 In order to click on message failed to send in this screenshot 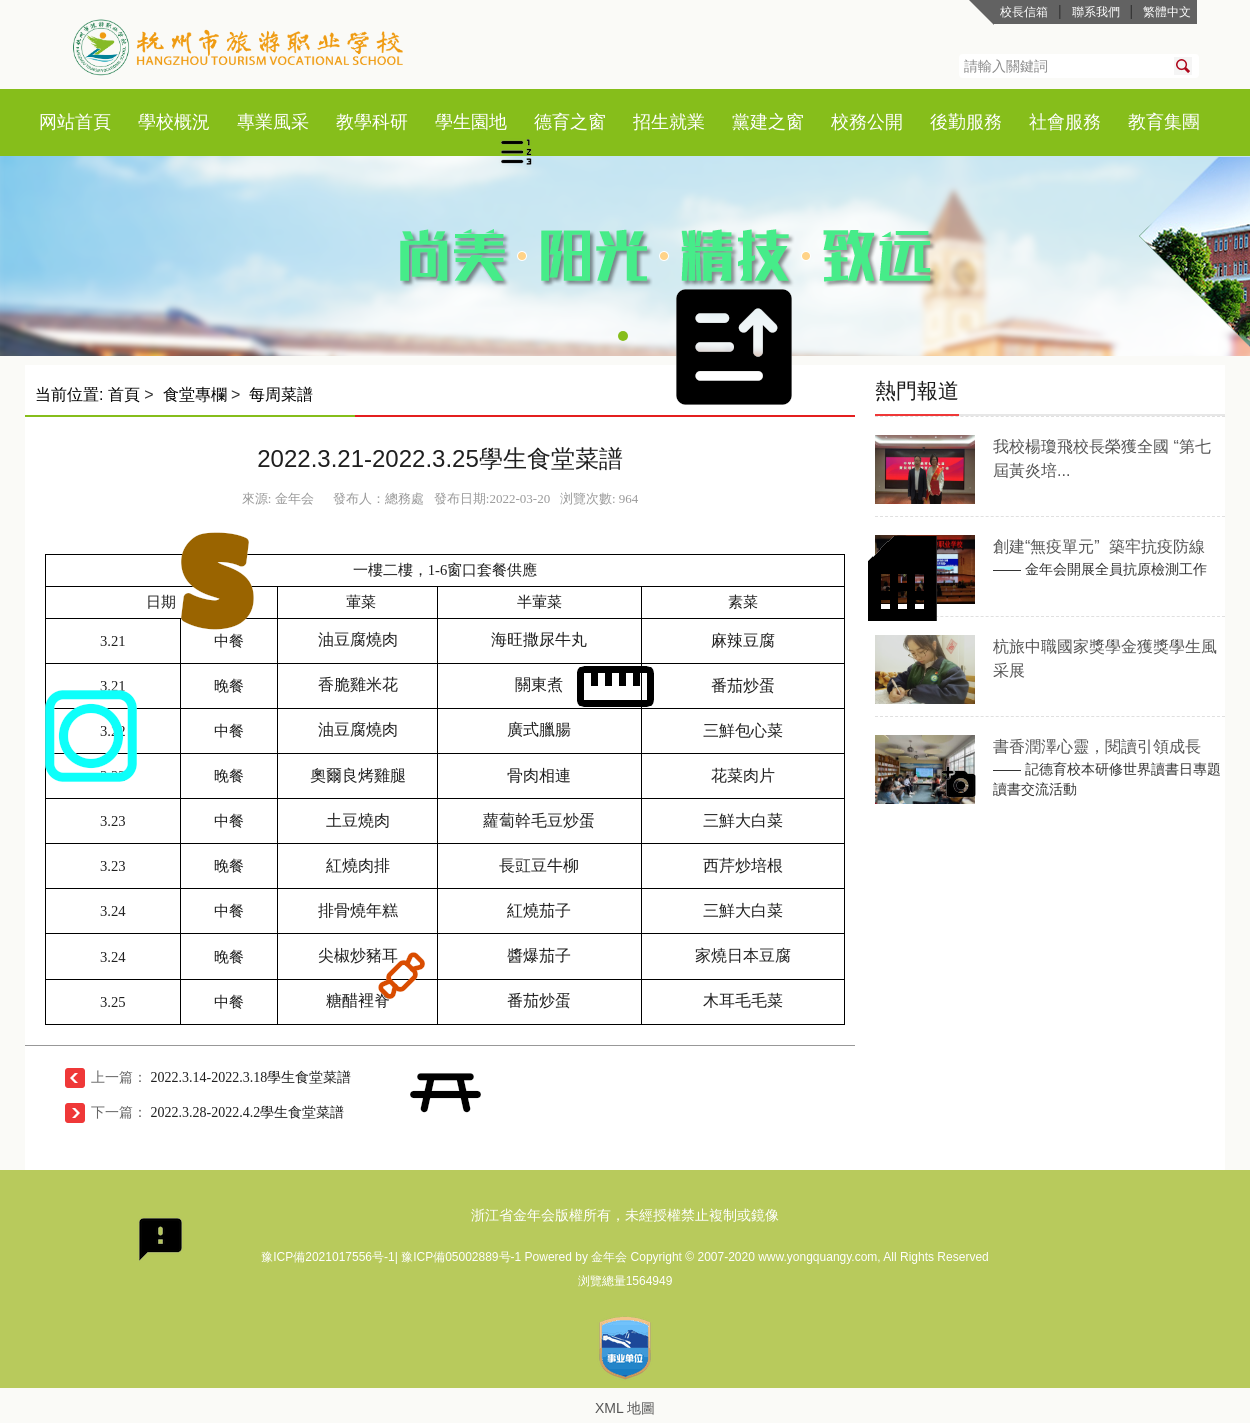, I will do `click(160, 1239)`.